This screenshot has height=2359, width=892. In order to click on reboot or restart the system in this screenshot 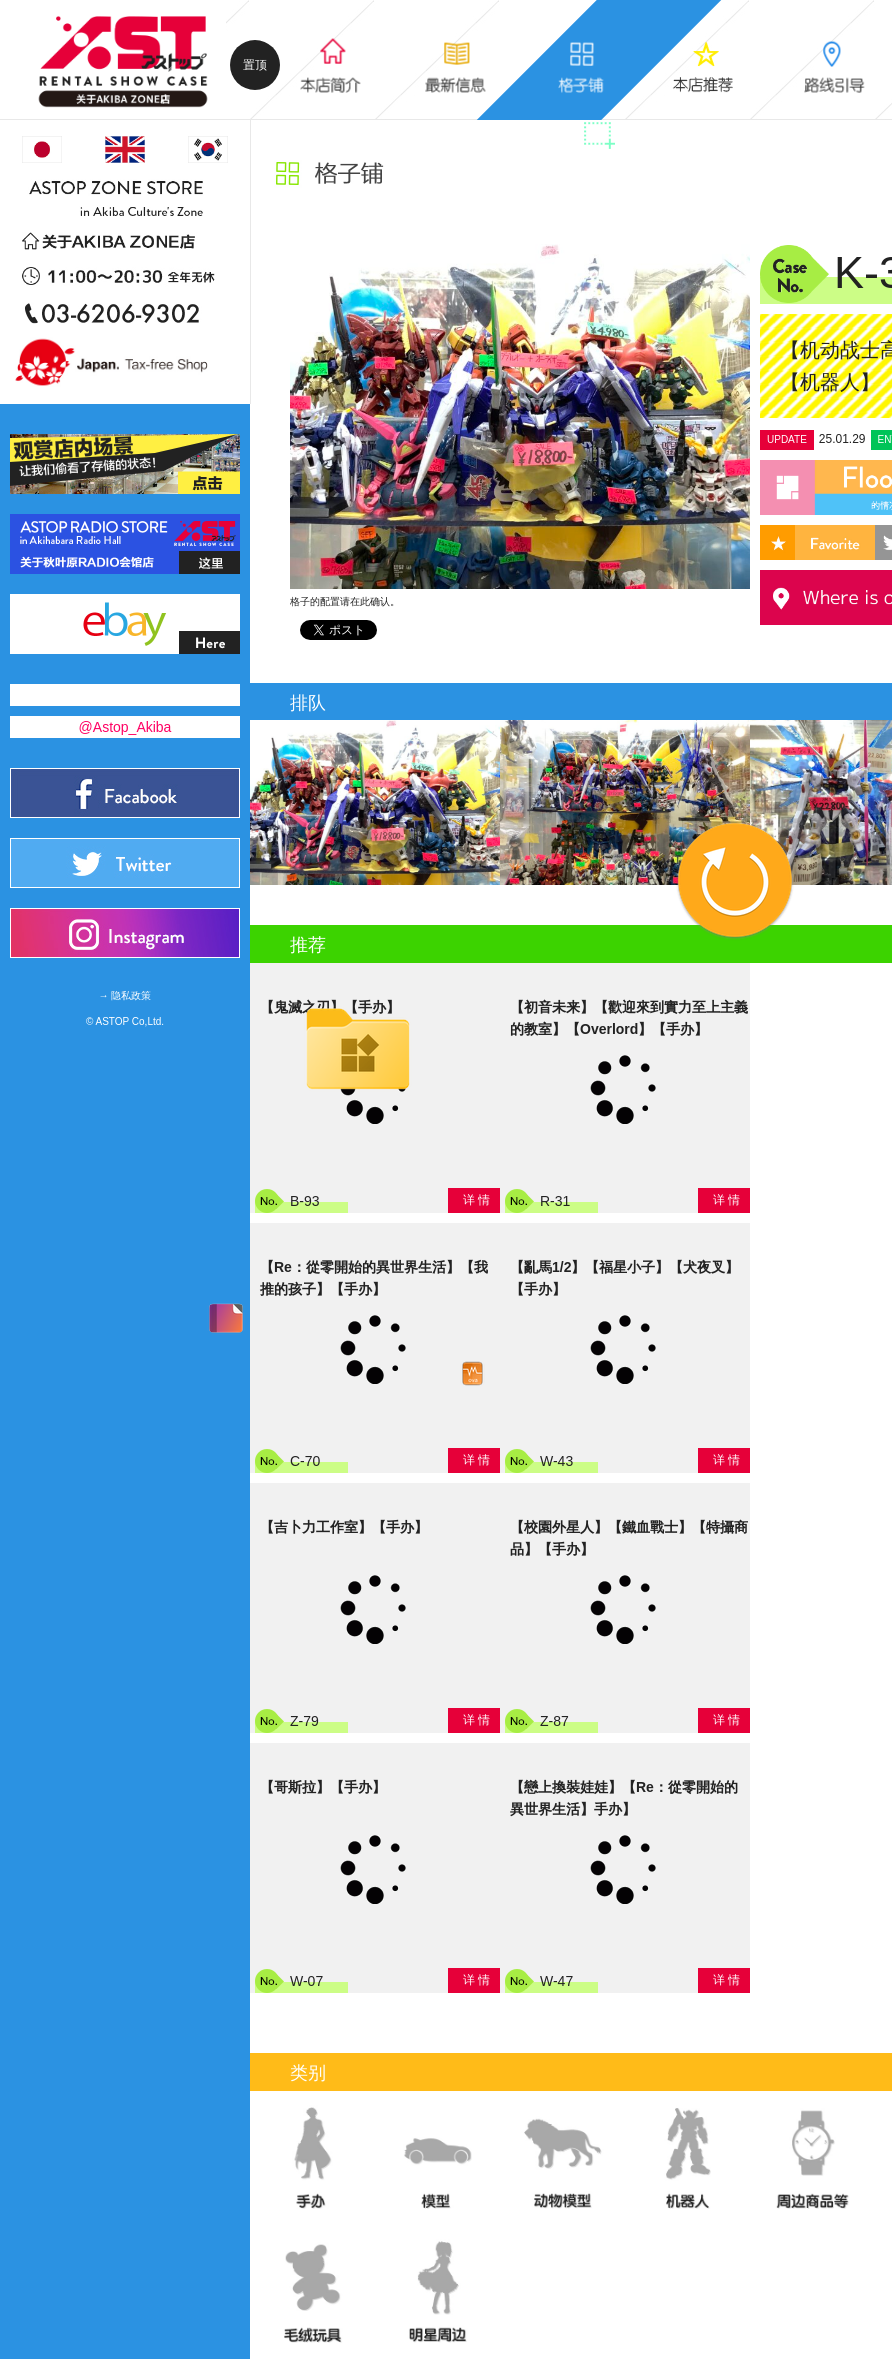, I will do `click(735, 880)`.